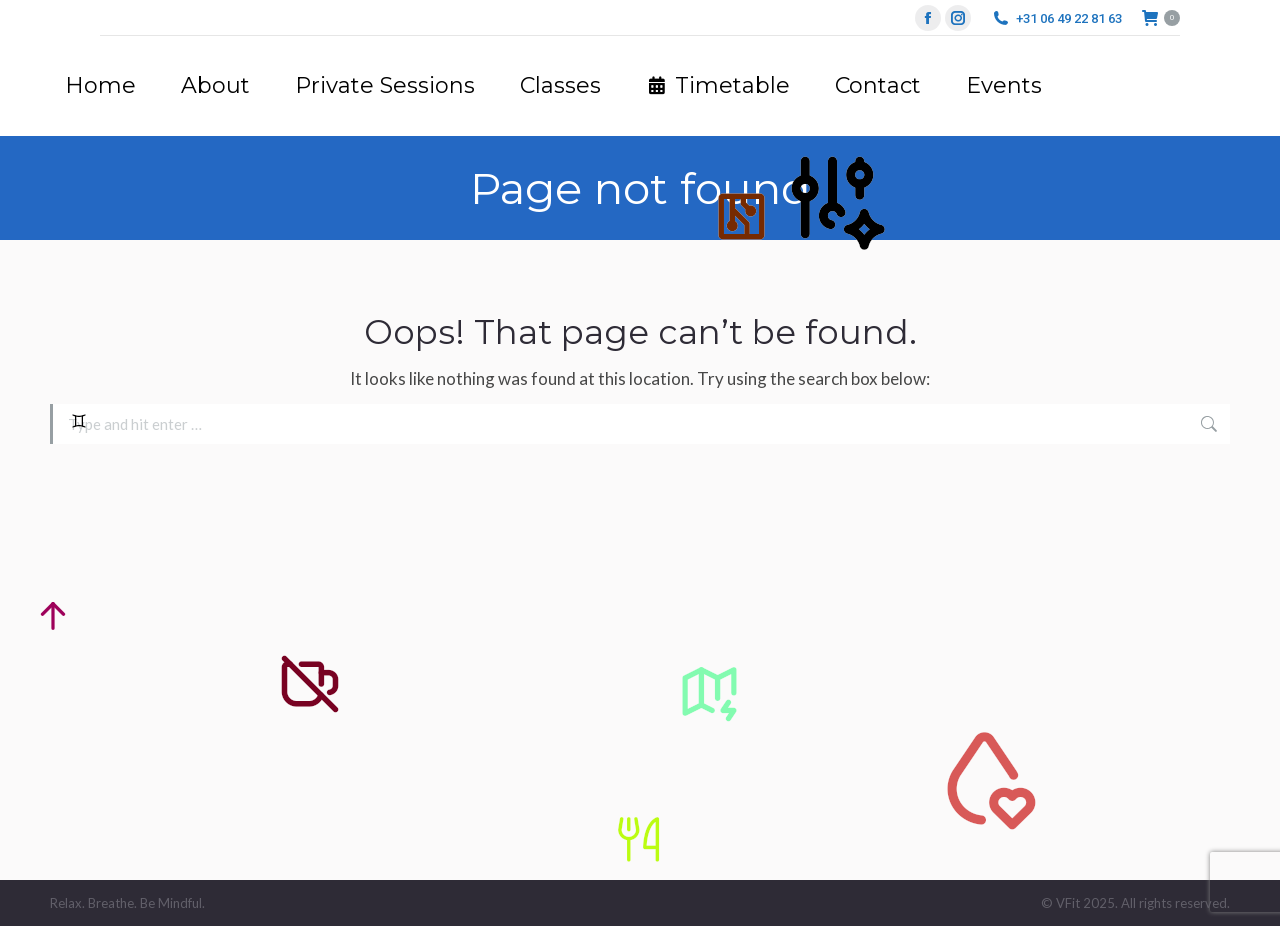 This screenshot has height=926, width=1280. I want to click on access AI-powered or smart settings adjustments, so click(832, 197).